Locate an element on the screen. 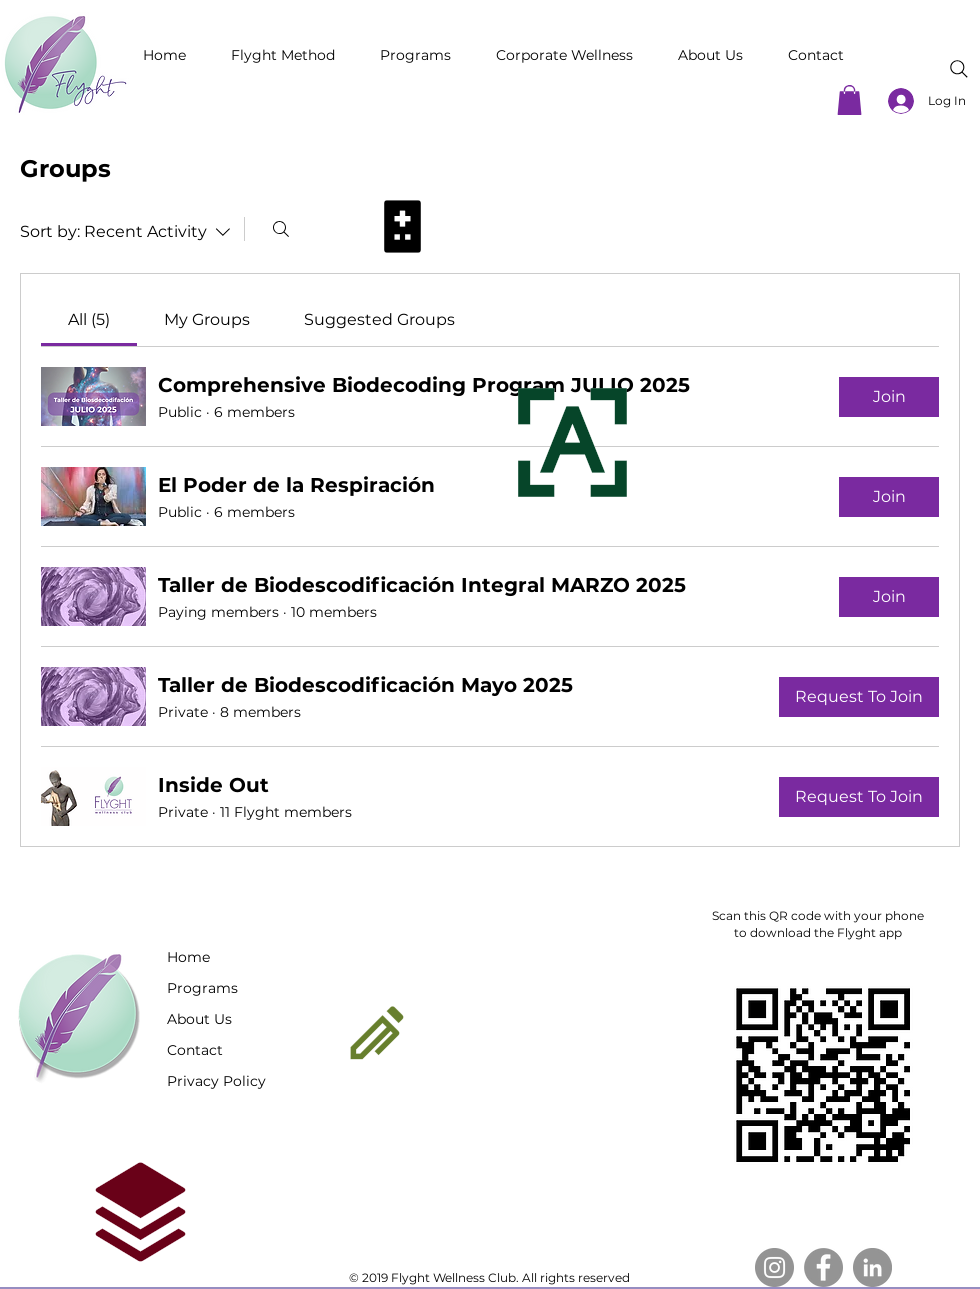  view stacked layers or content is located at coordinates (140, 1213).